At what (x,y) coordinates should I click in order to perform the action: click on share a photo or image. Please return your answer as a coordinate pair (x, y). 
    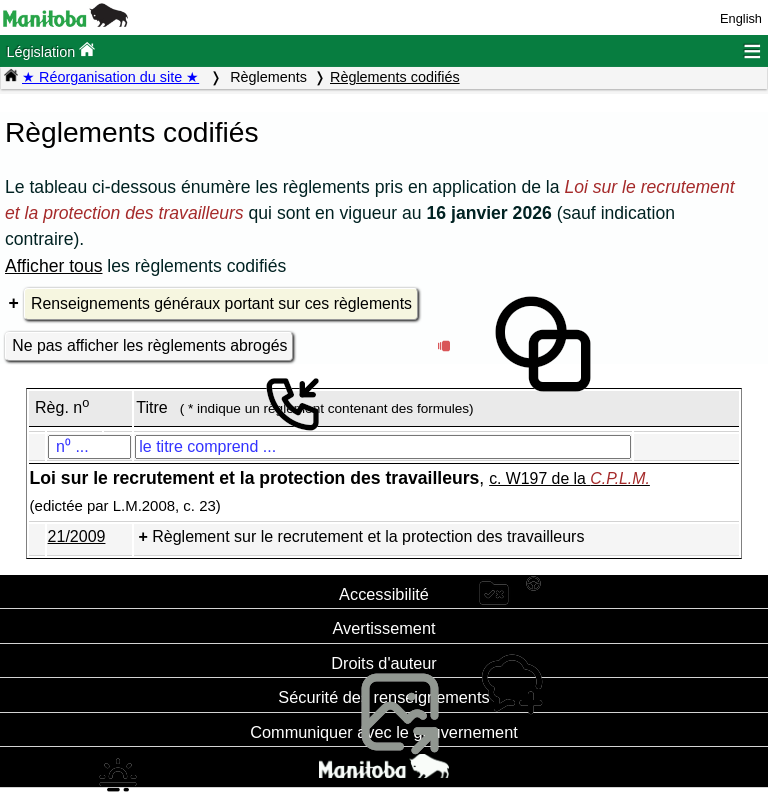
    Looking at the image, I should click on (400, 712).